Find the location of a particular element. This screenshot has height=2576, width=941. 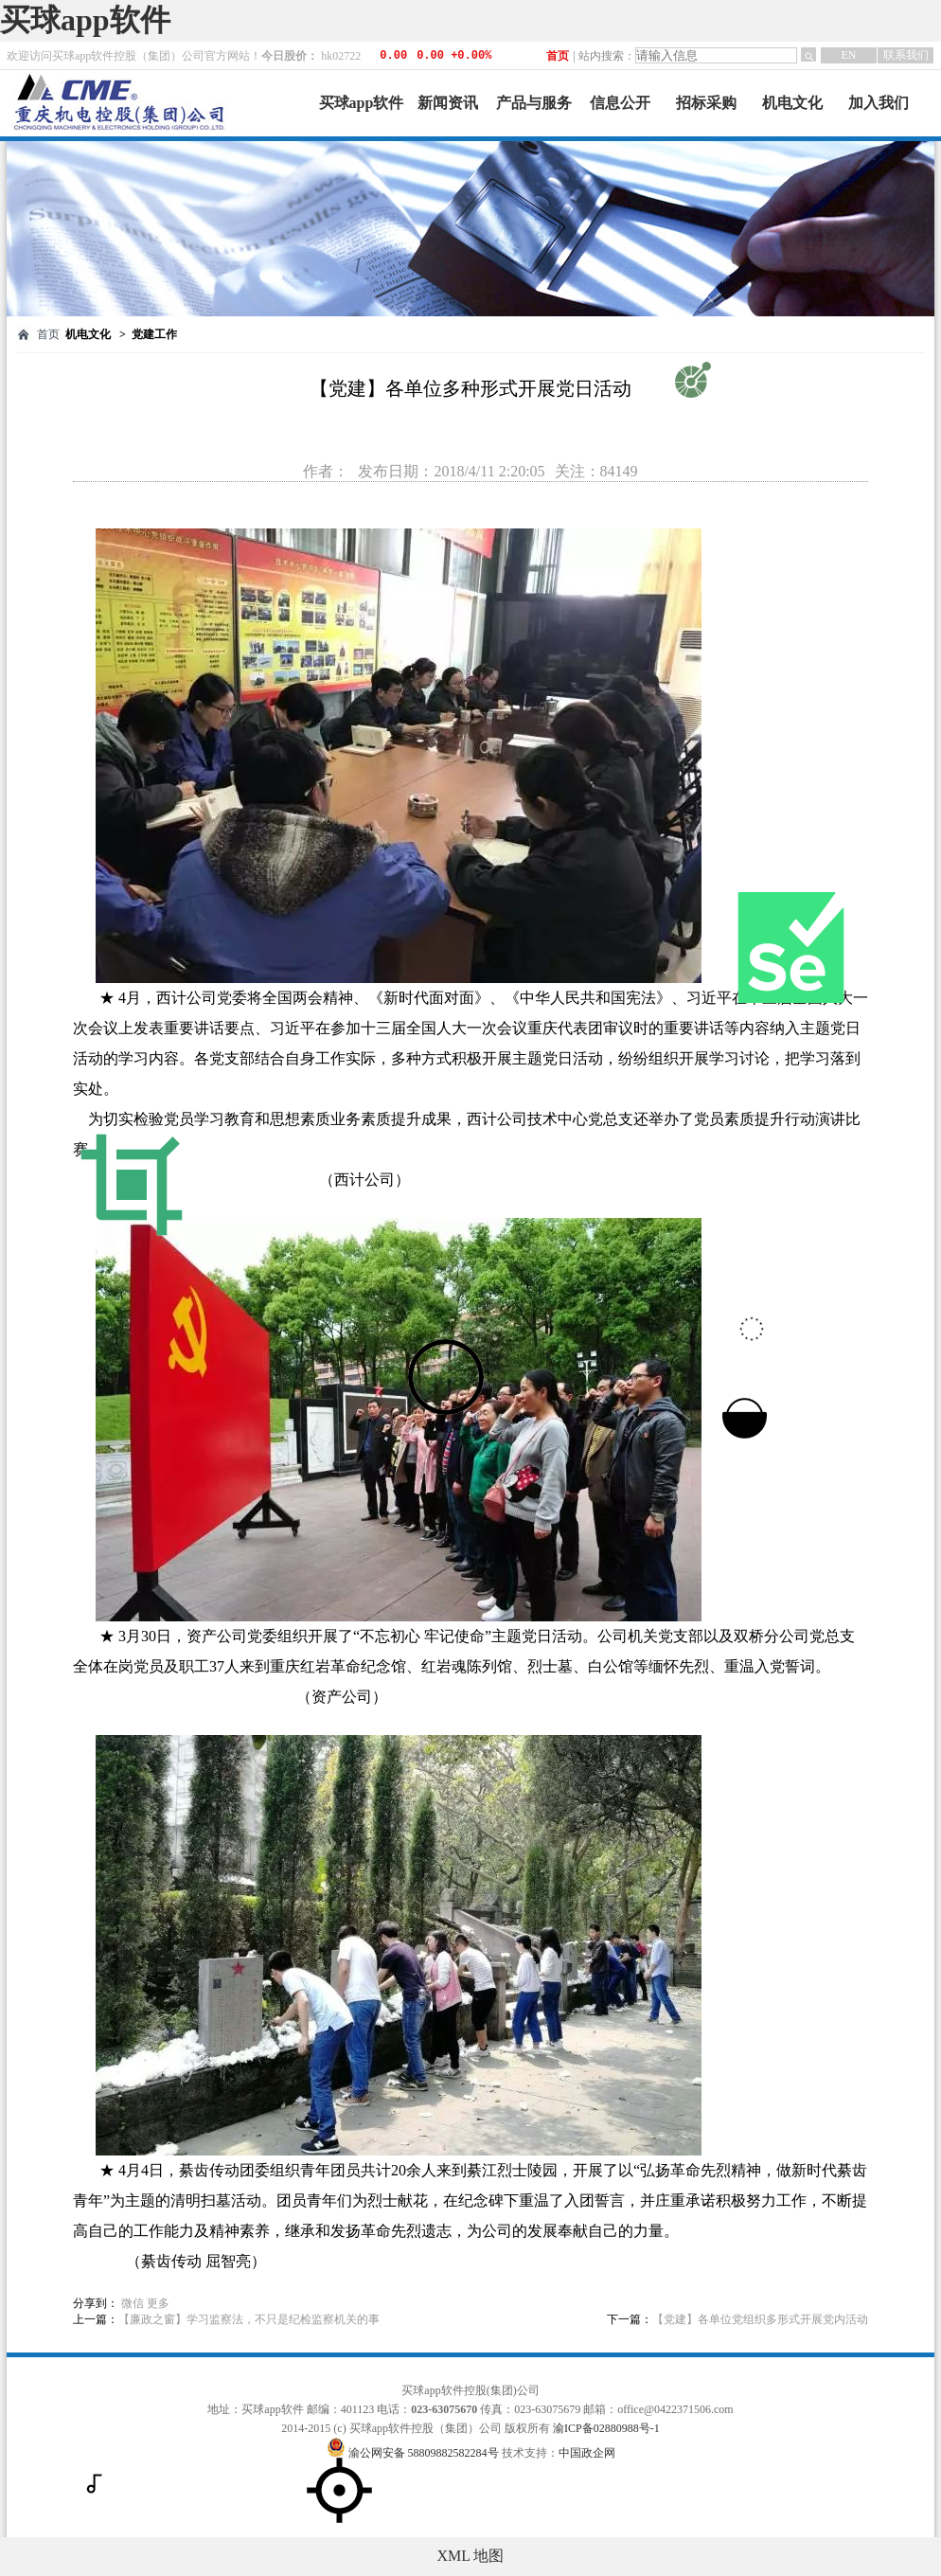

focus on a specific area or element is located at coordinates (339, 2490).